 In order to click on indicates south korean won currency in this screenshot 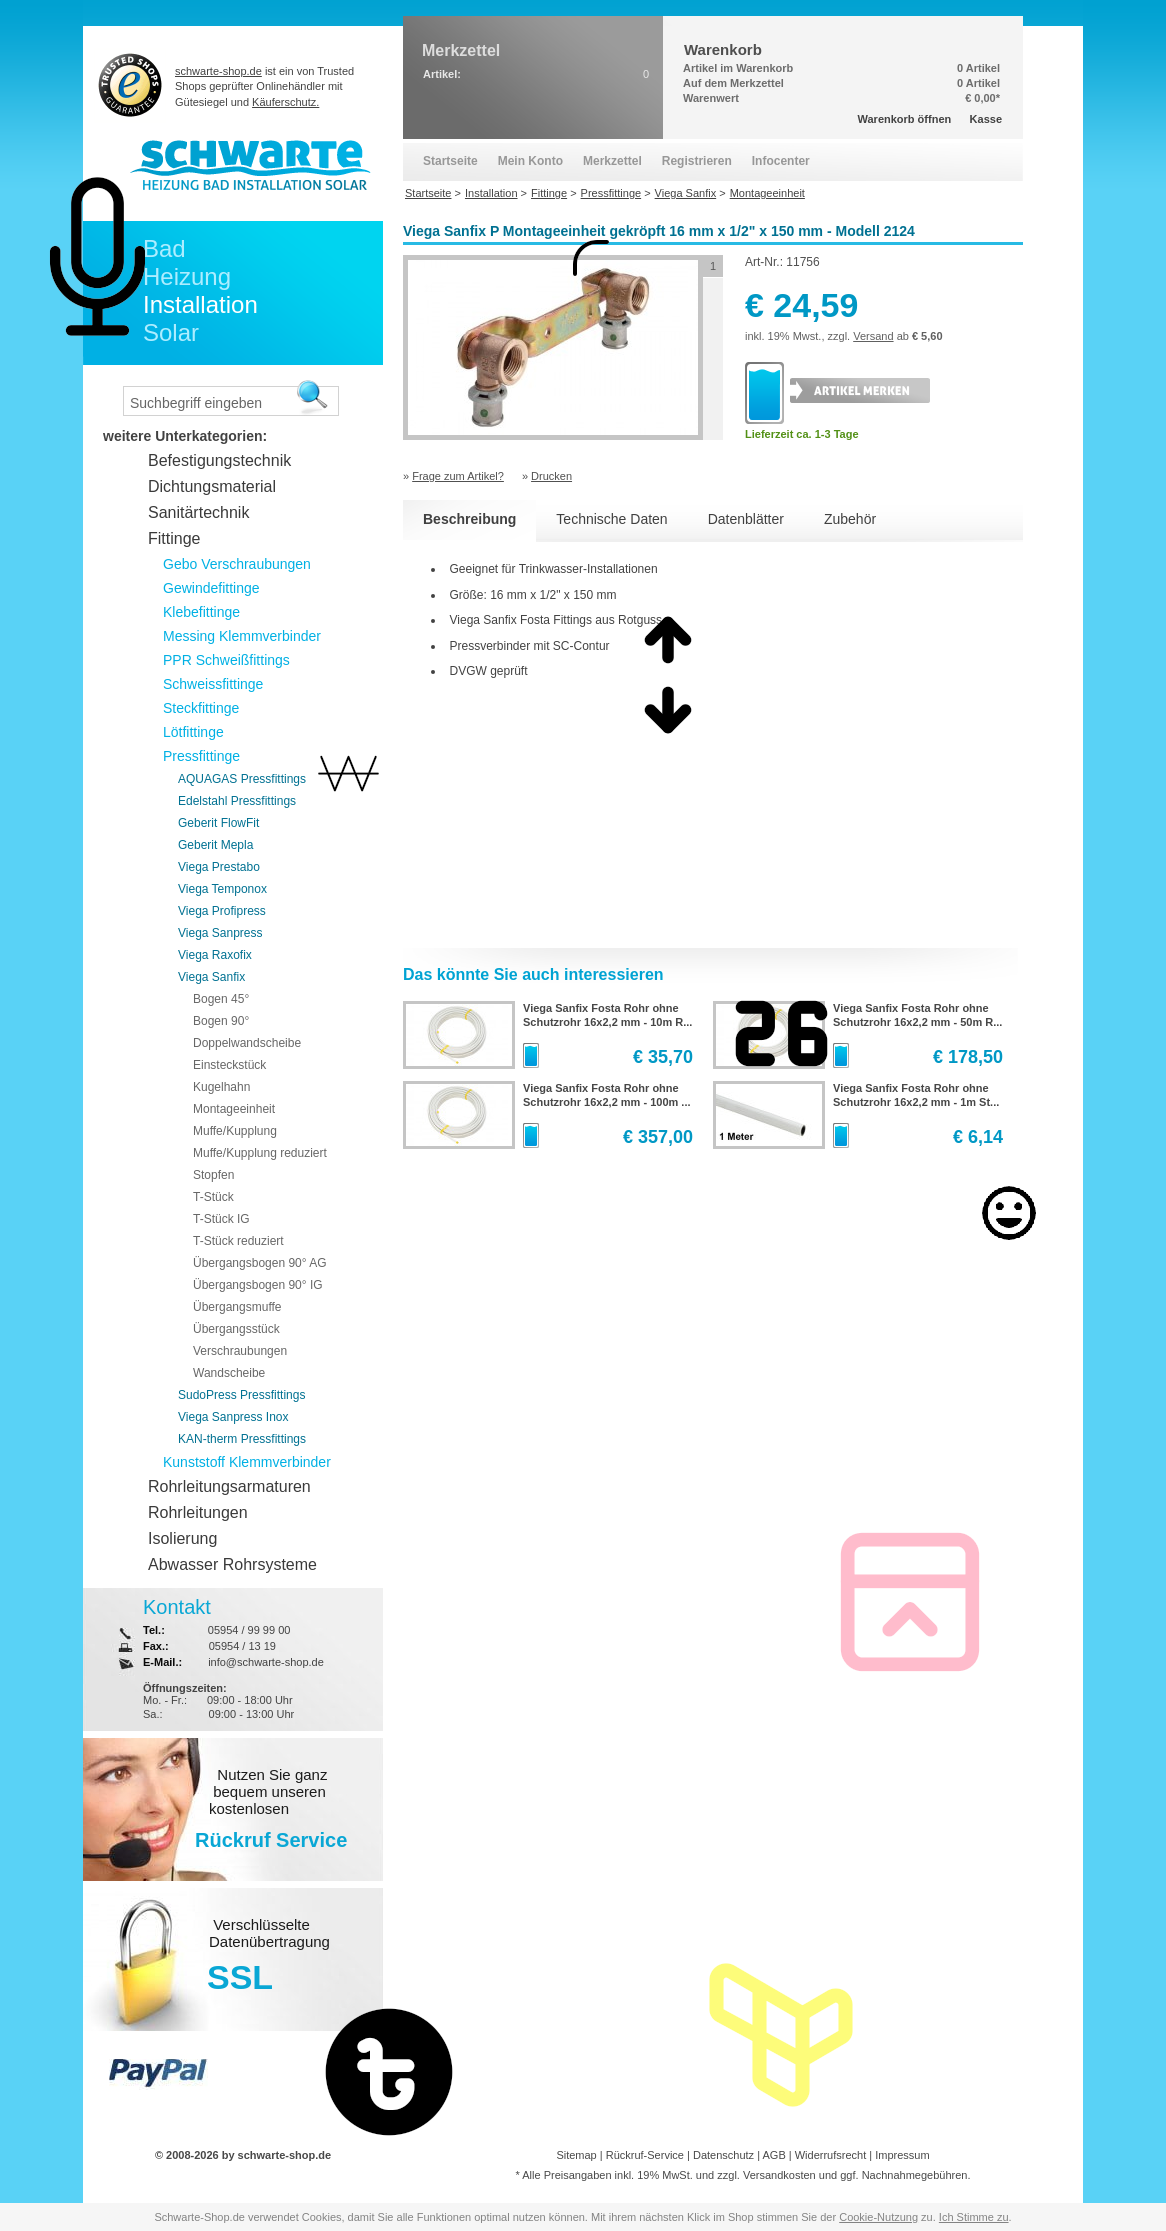, I will do `click(348, 771)`.